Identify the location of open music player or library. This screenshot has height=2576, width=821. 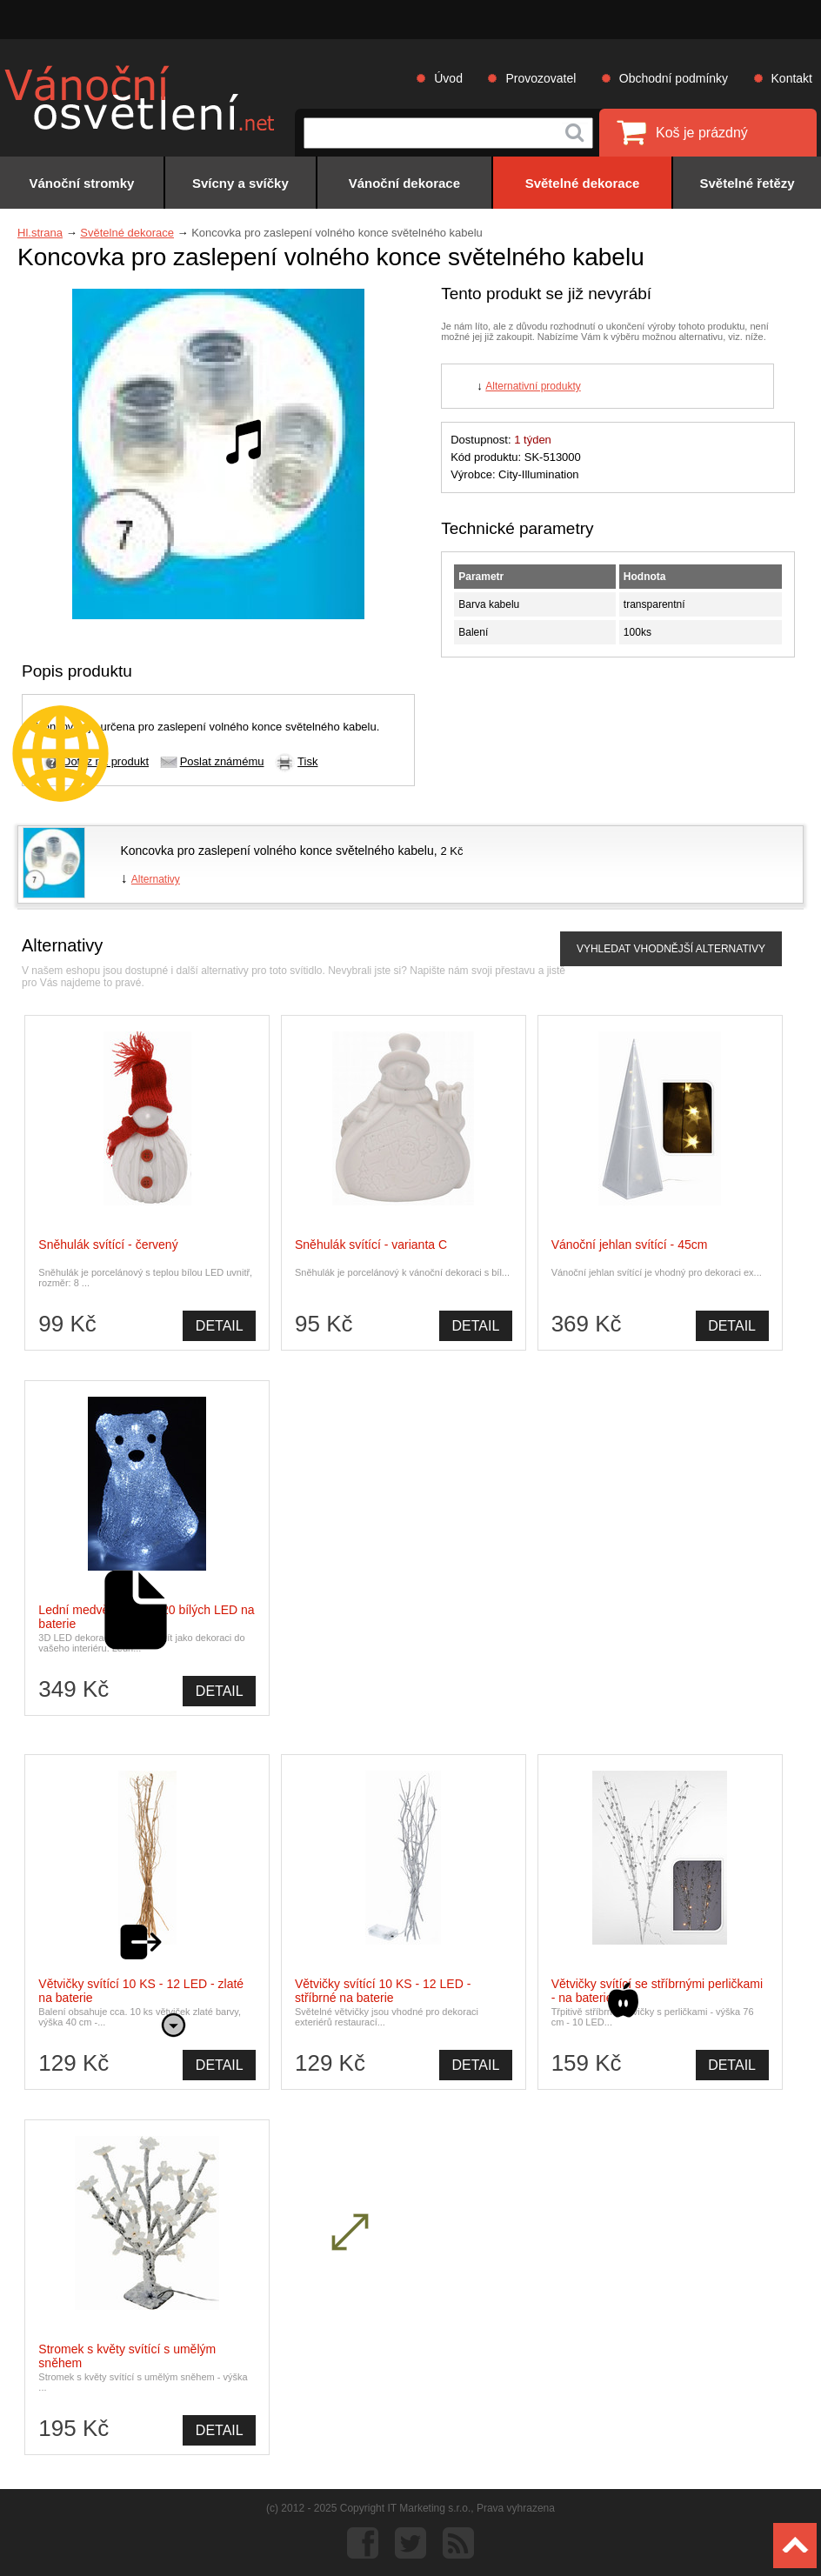
(244, 442).